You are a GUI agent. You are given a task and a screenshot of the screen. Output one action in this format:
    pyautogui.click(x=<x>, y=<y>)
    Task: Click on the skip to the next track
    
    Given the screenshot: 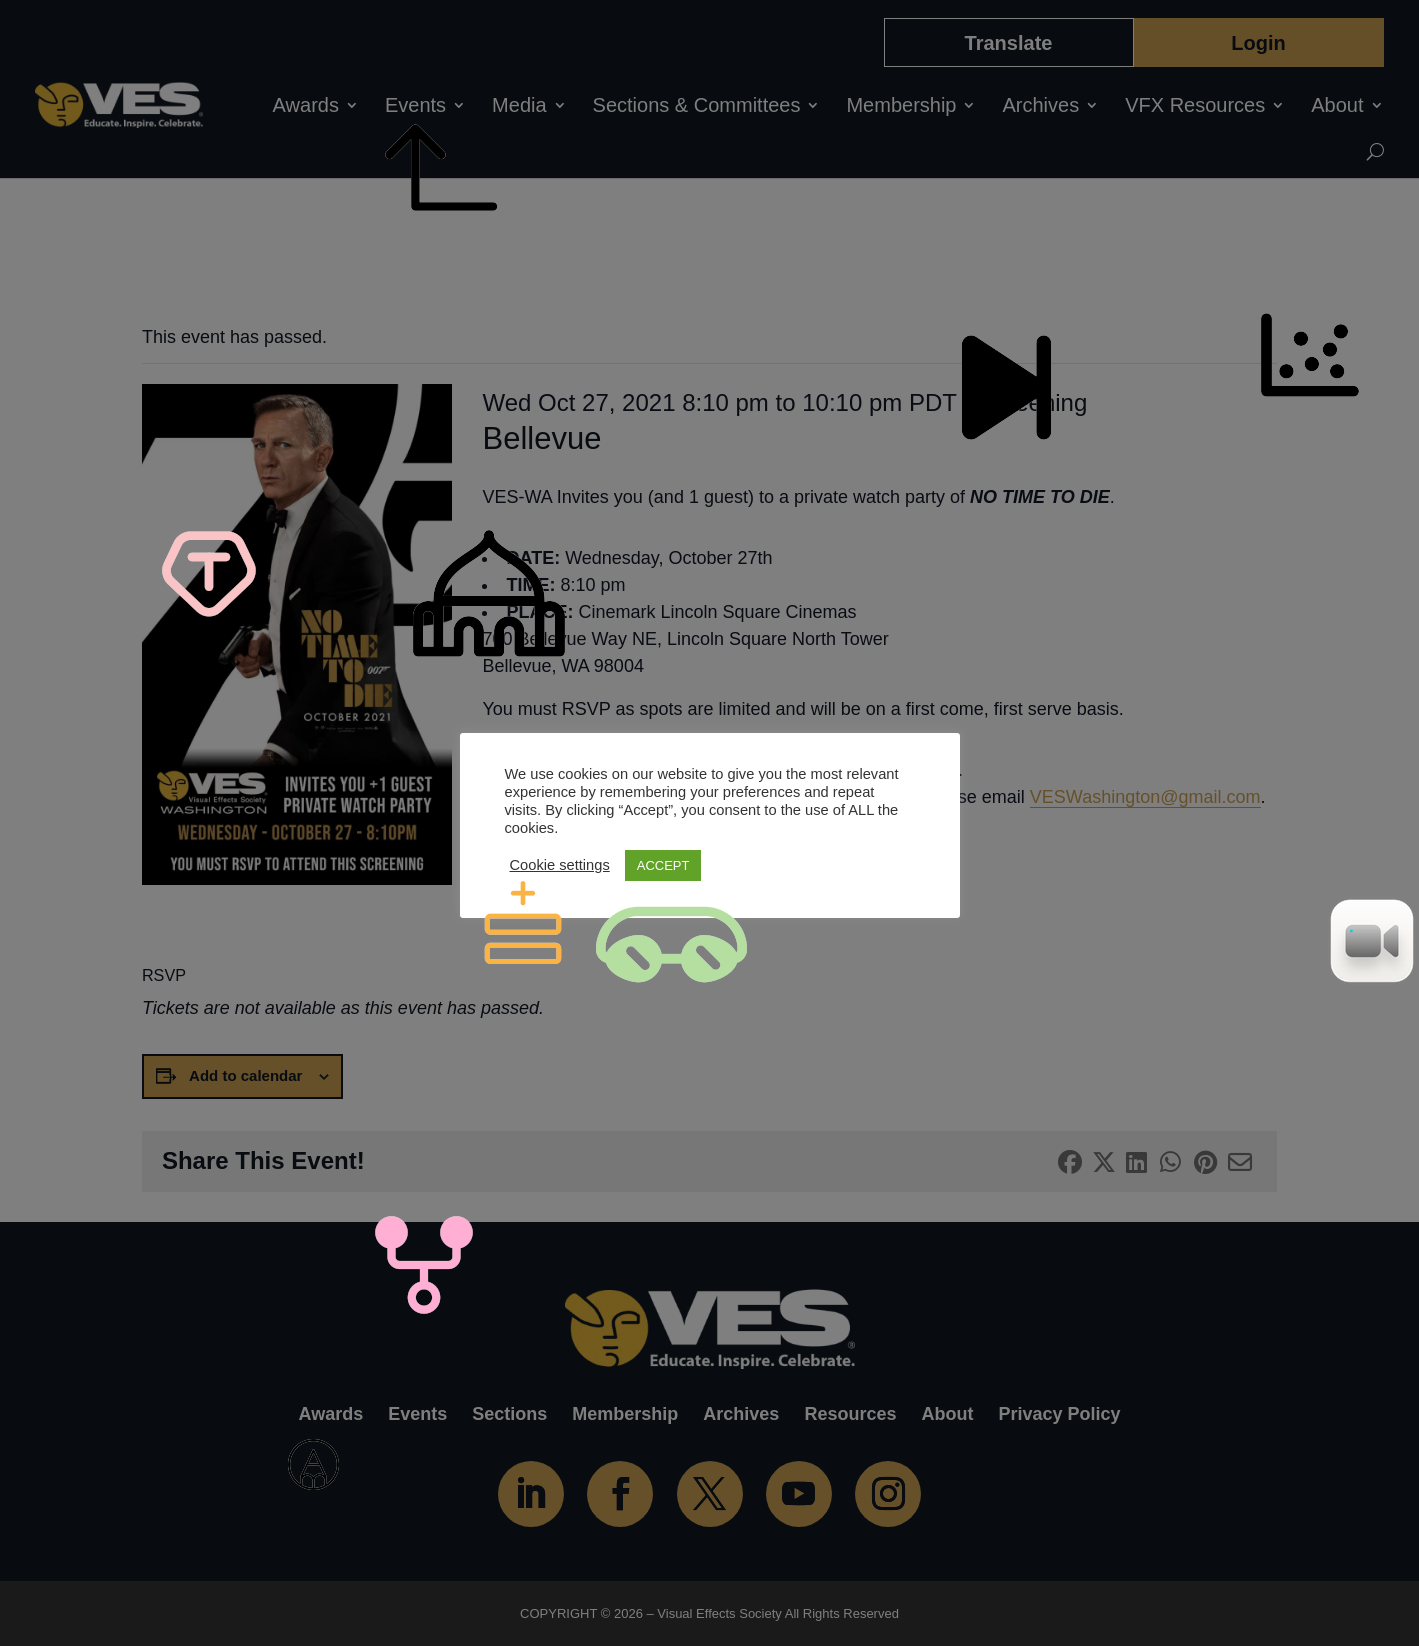 What is the action you would take?
    pyautogui.click(x=1006, y=387)
    